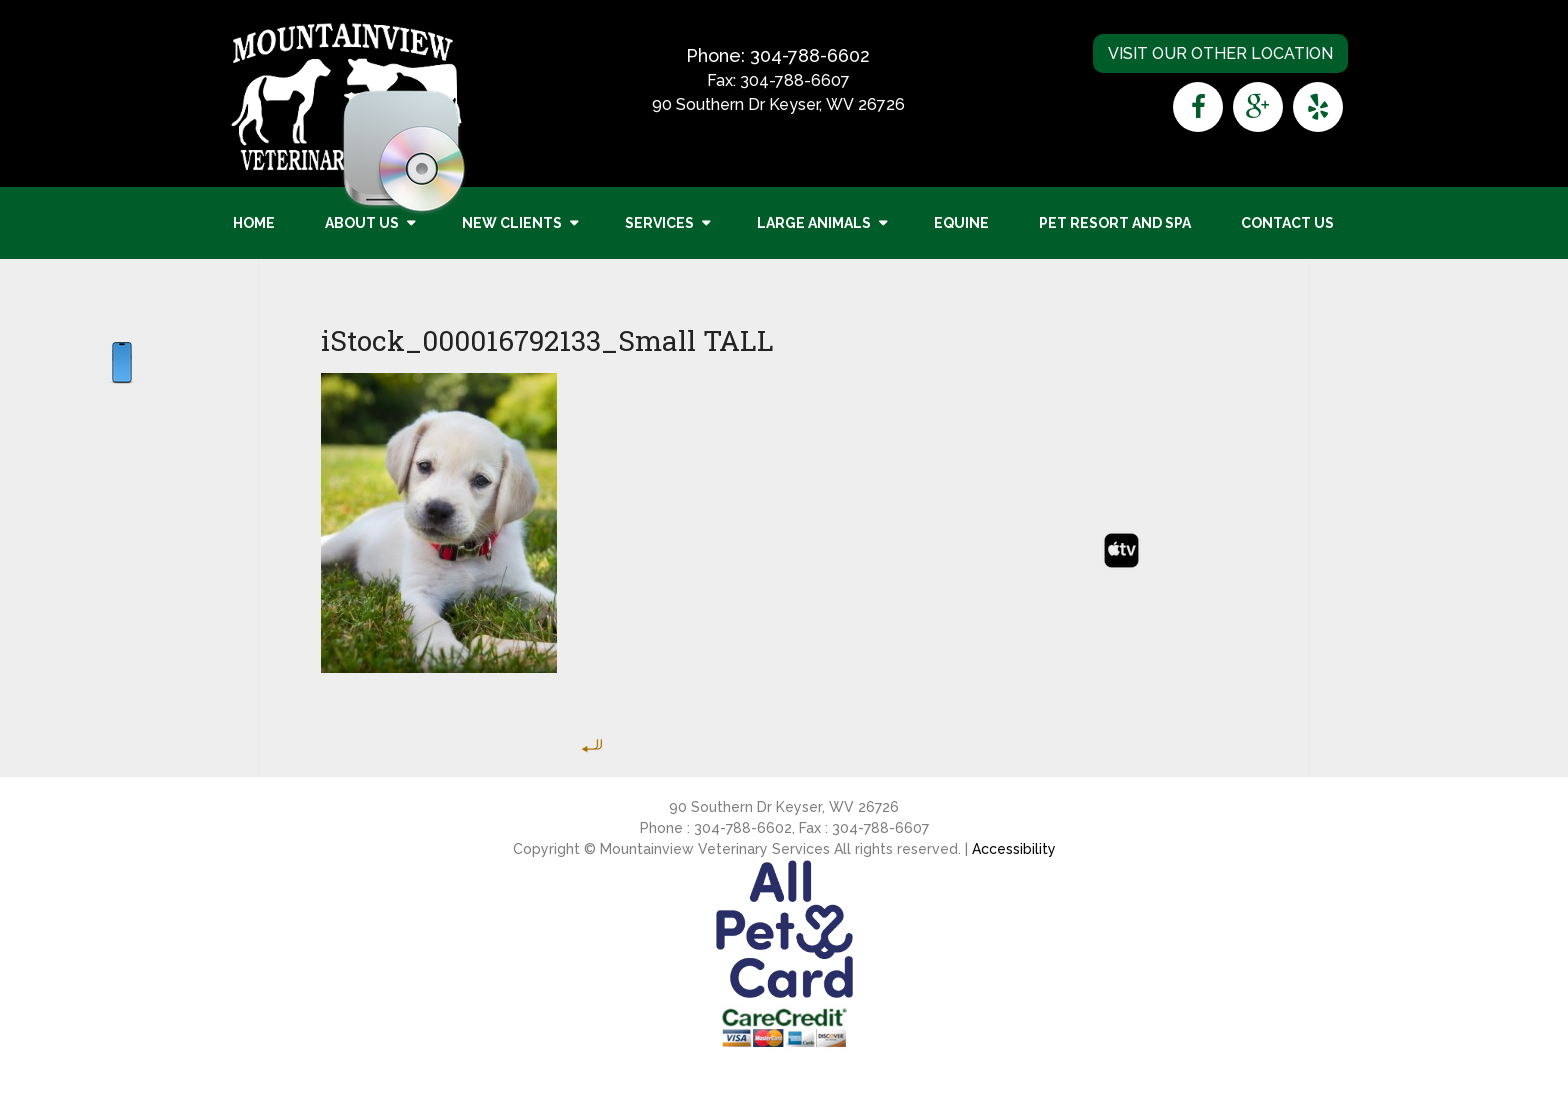  I want to click on reply to all recipients in an email thread, so click(591, 744).